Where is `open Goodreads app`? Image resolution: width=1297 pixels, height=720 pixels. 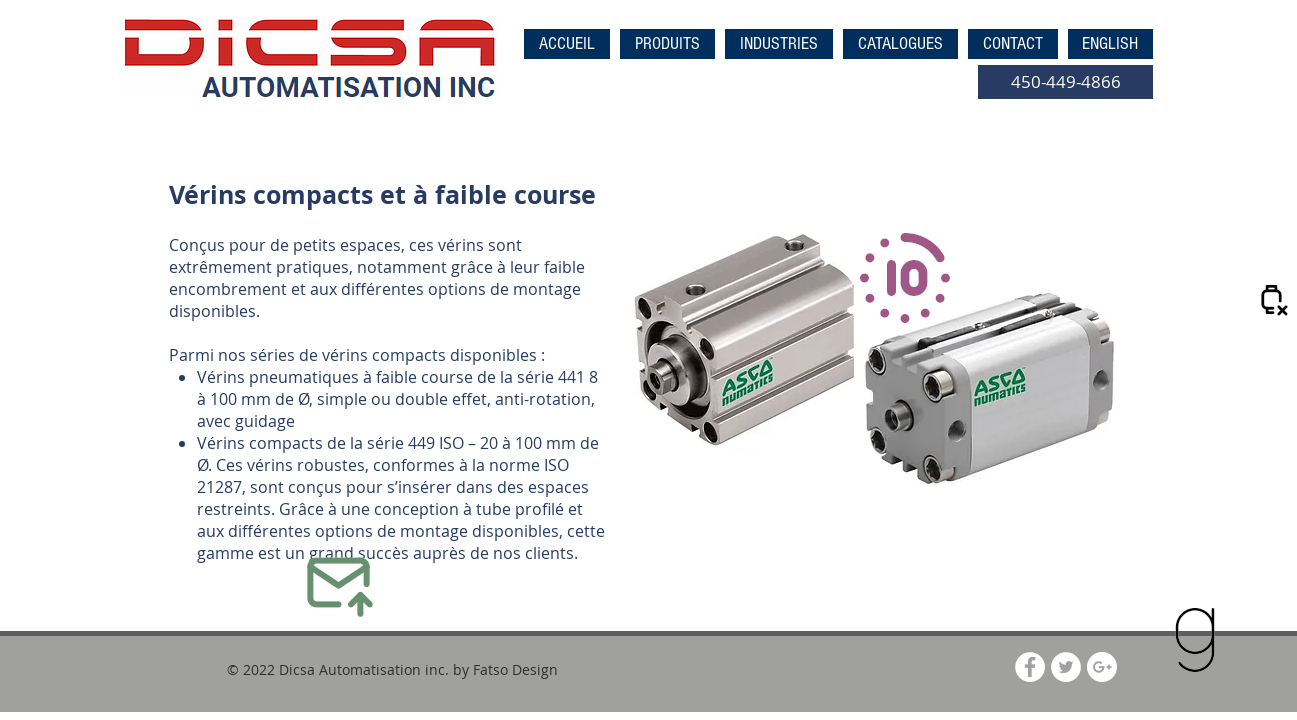
open Goodreads app is located at coordinates (1195, 640).